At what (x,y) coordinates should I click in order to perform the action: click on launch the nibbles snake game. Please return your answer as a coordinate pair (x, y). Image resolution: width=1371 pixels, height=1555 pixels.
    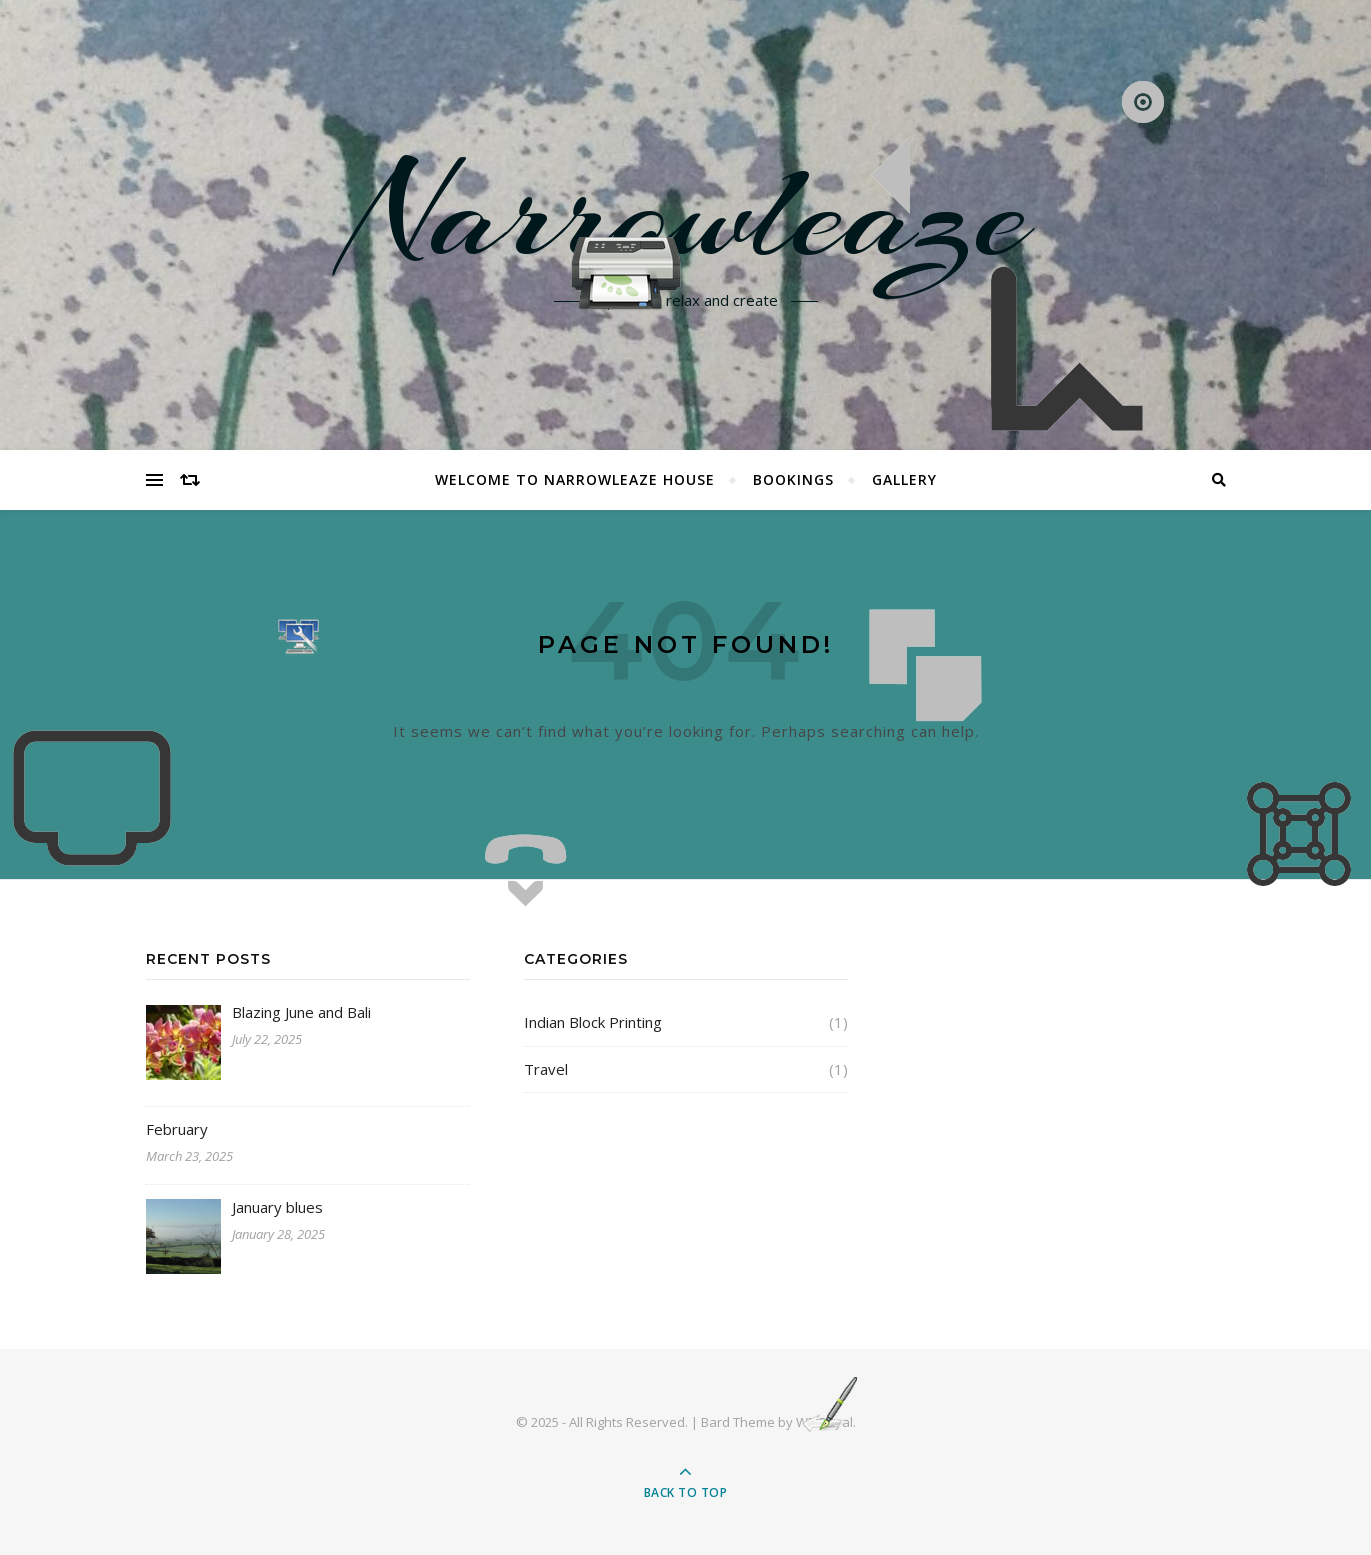
    Looking at the image, I should click on (1067, 355).